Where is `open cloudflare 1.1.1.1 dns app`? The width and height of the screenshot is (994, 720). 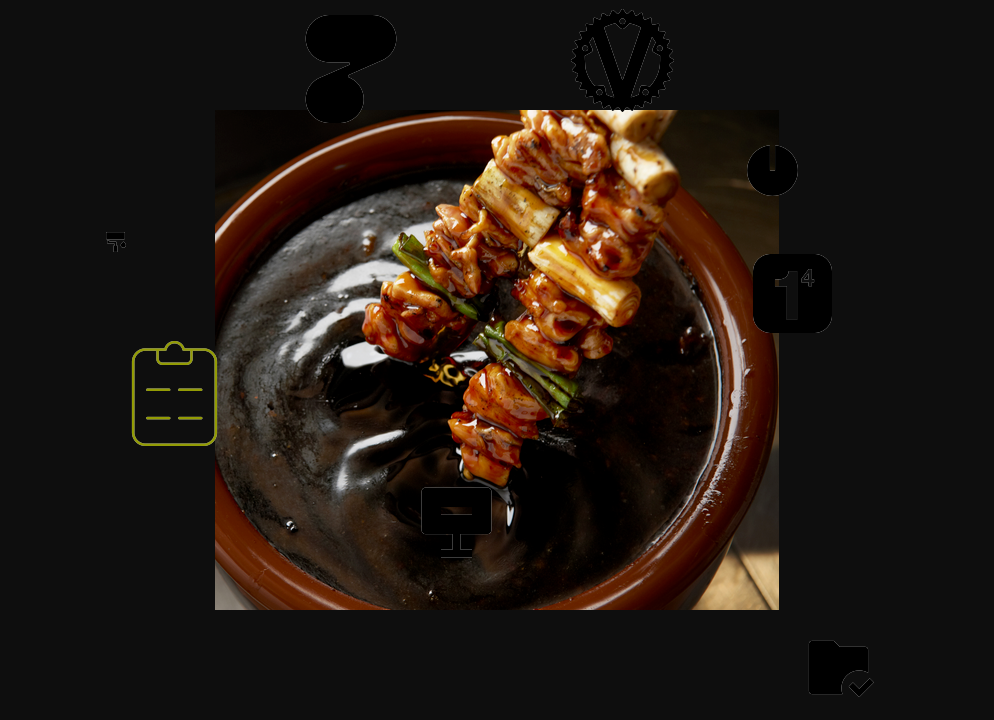 open cloudflare 1.1.1.1 dns app is located at coordinates (792, 293).